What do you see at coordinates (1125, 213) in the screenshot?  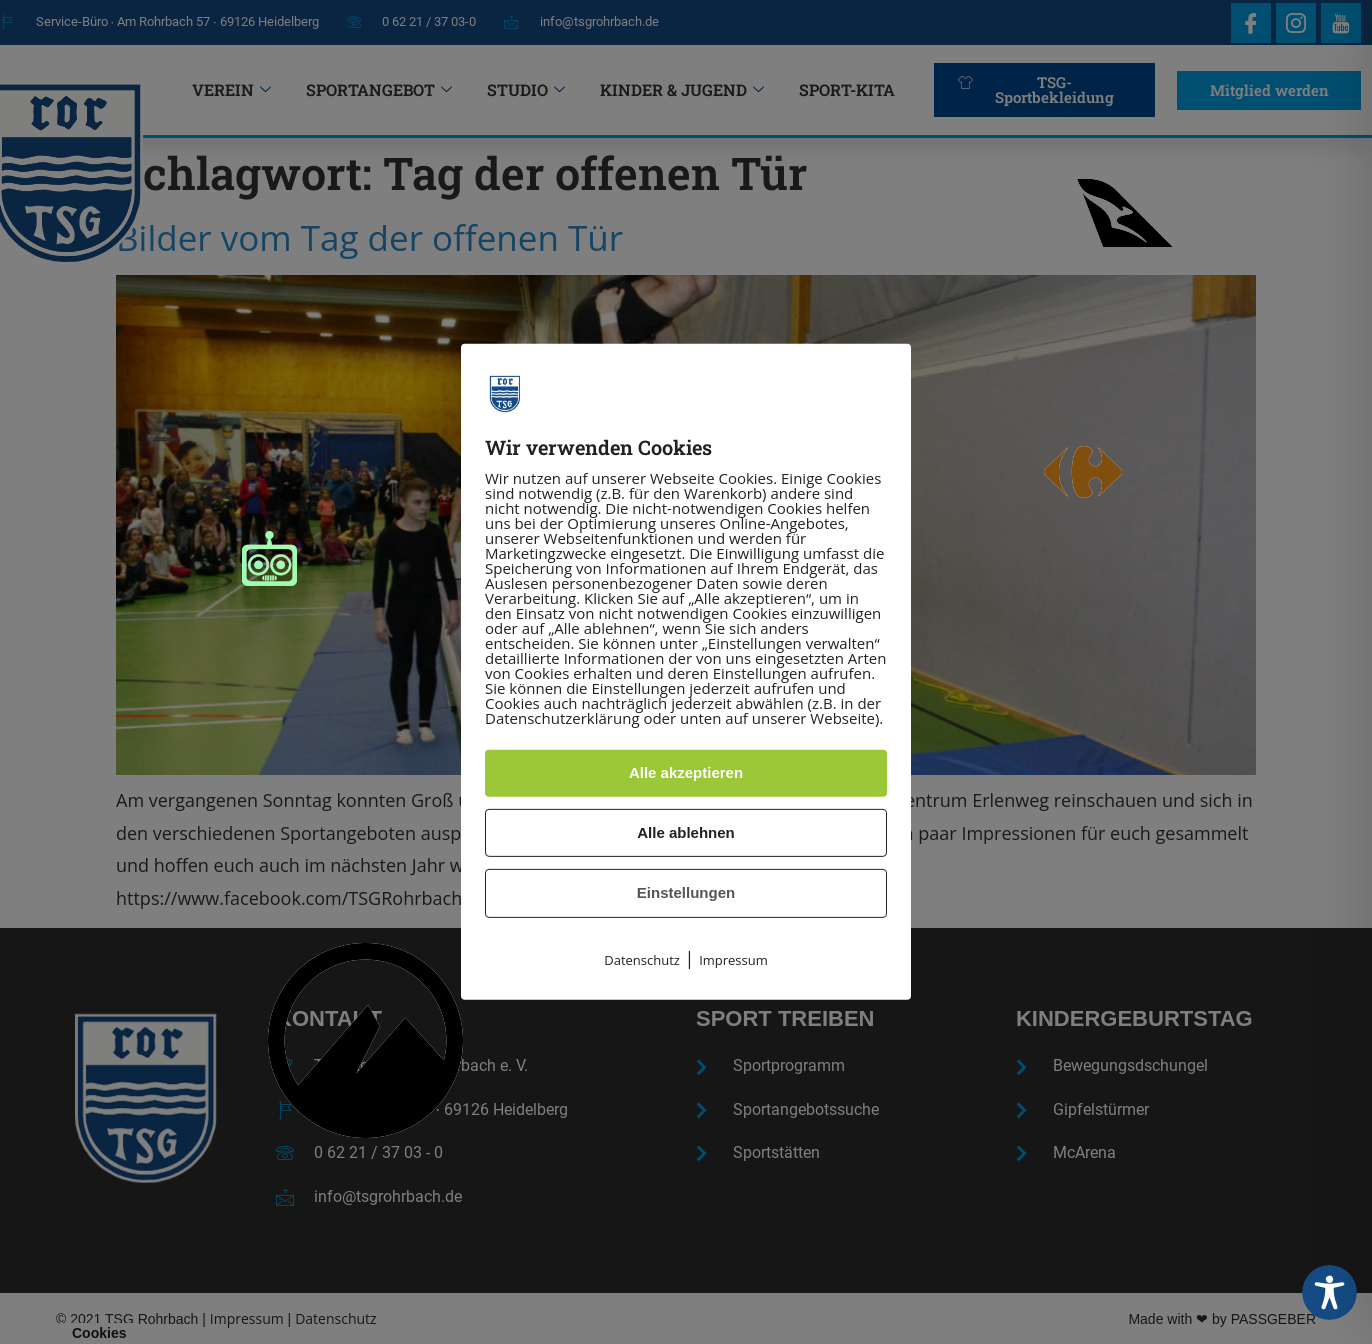 I see `open the Qantas airline app` at bounding box center [1125, 213].